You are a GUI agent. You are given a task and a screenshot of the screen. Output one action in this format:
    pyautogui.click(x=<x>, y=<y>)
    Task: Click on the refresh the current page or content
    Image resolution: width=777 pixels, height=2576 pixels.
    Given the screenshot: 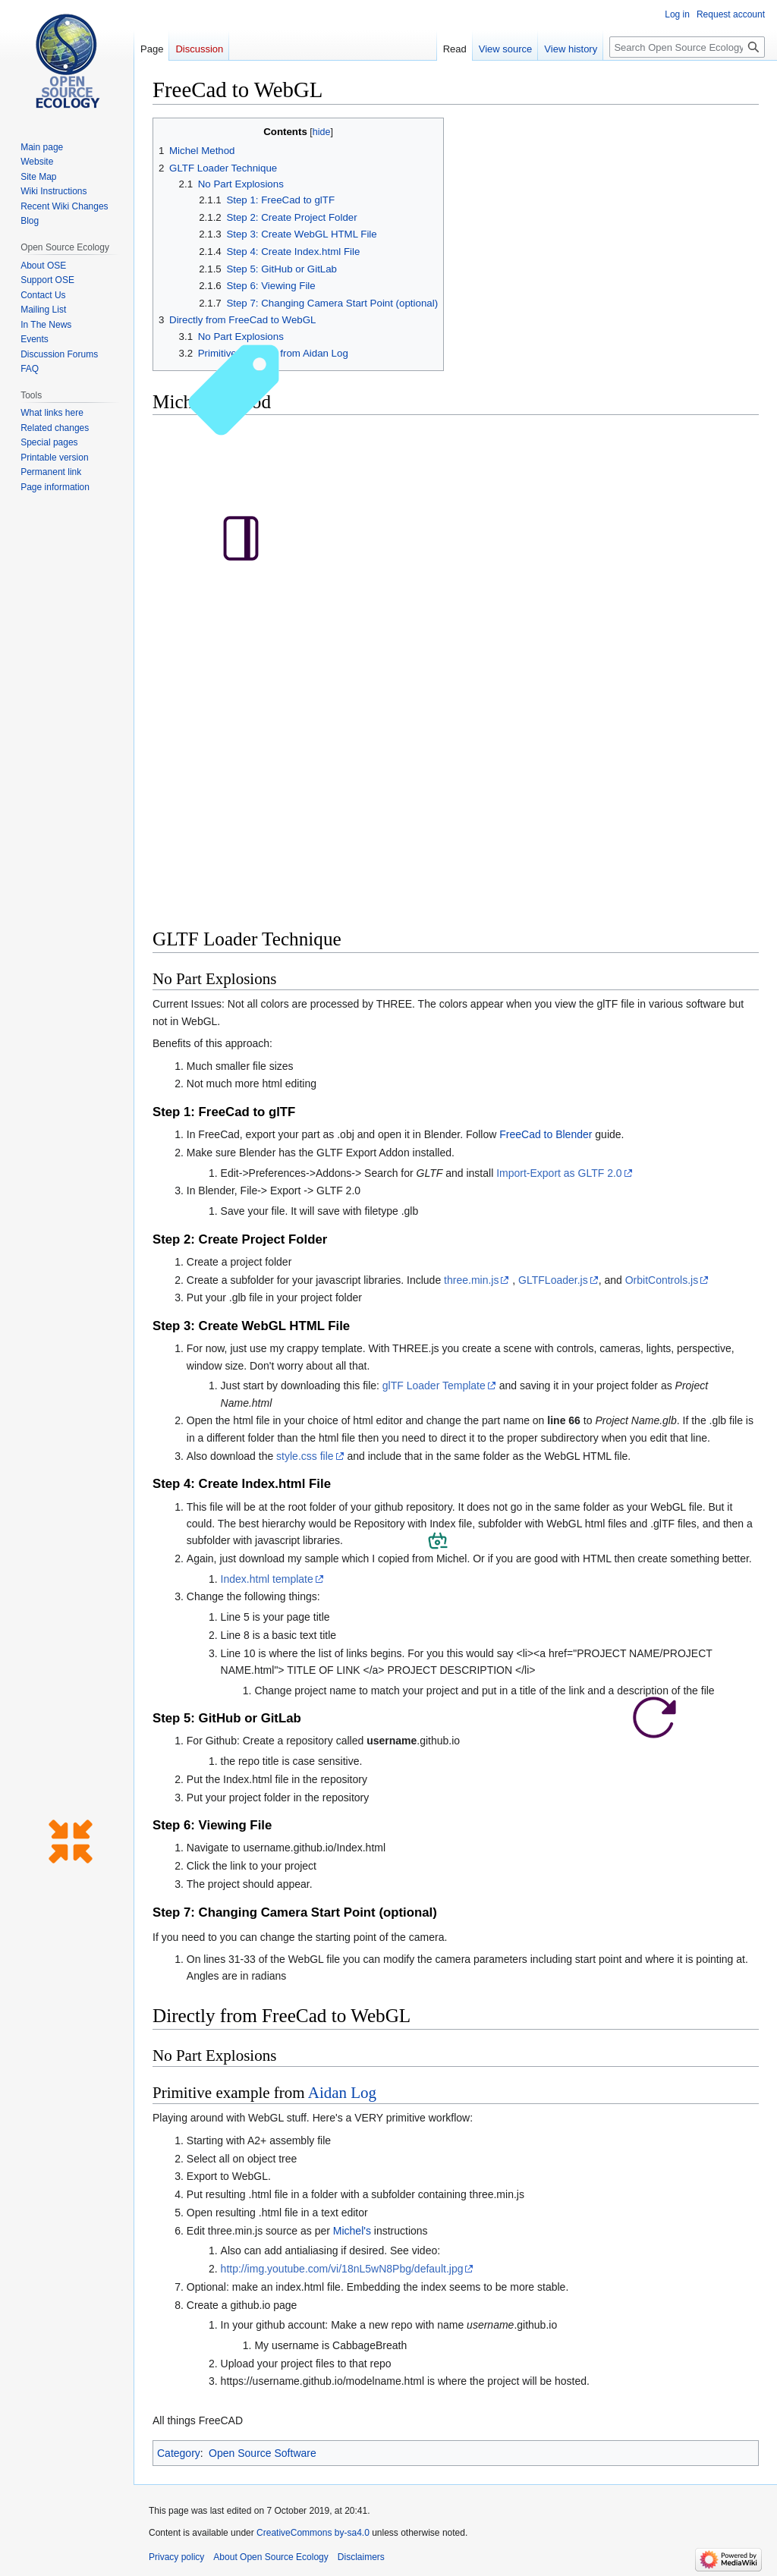 What is the action you would take?
    pyautogui.click(x=655, y=1717)
    